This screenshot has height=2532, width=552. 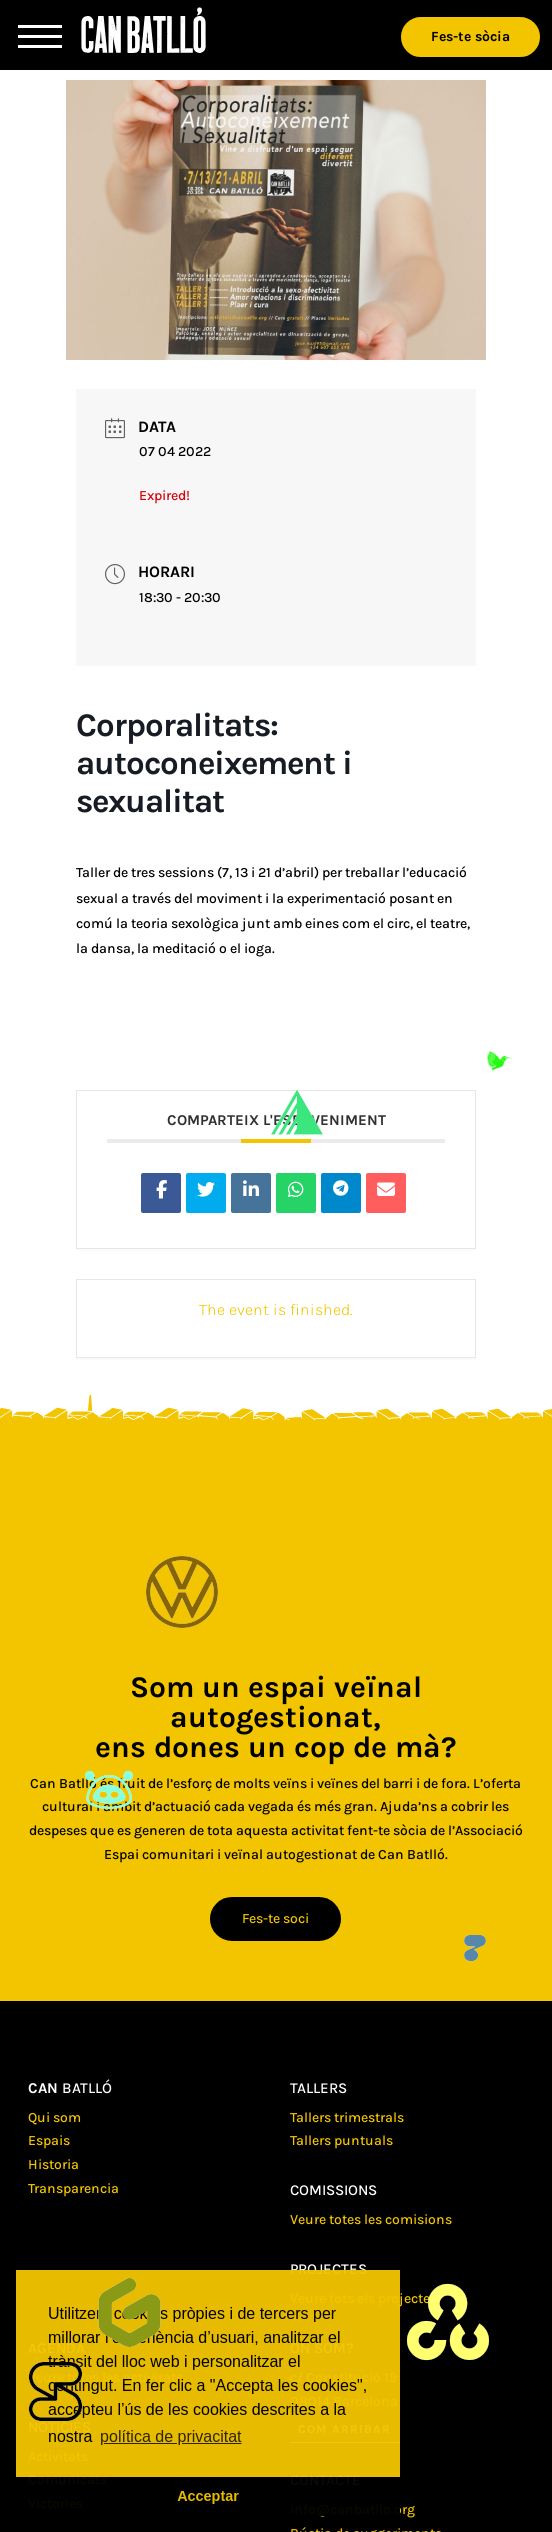 I want to click on exoscale cloud services logo, so click(x=297, y=1112).